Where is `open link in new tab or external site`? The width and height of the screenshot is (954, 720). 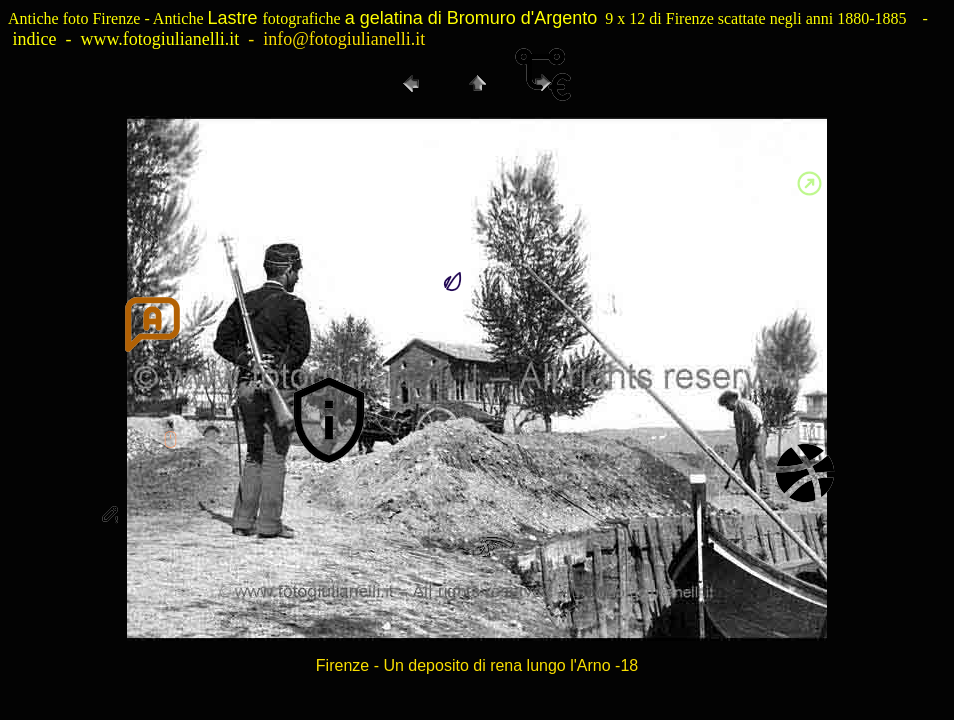
open link in new tab or external site is located at coordinates (809, 183).